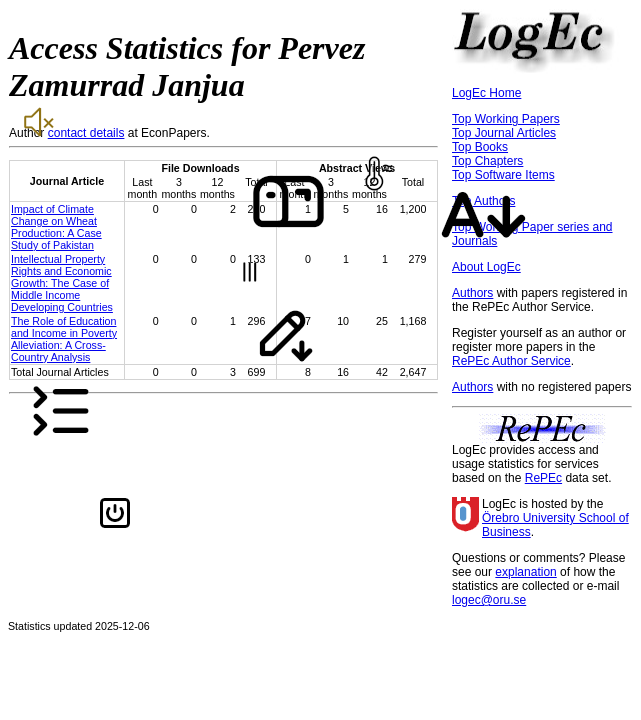 This screenshot has height=720, width=641. I want to click on mute audio or sound, so click(39, 122).